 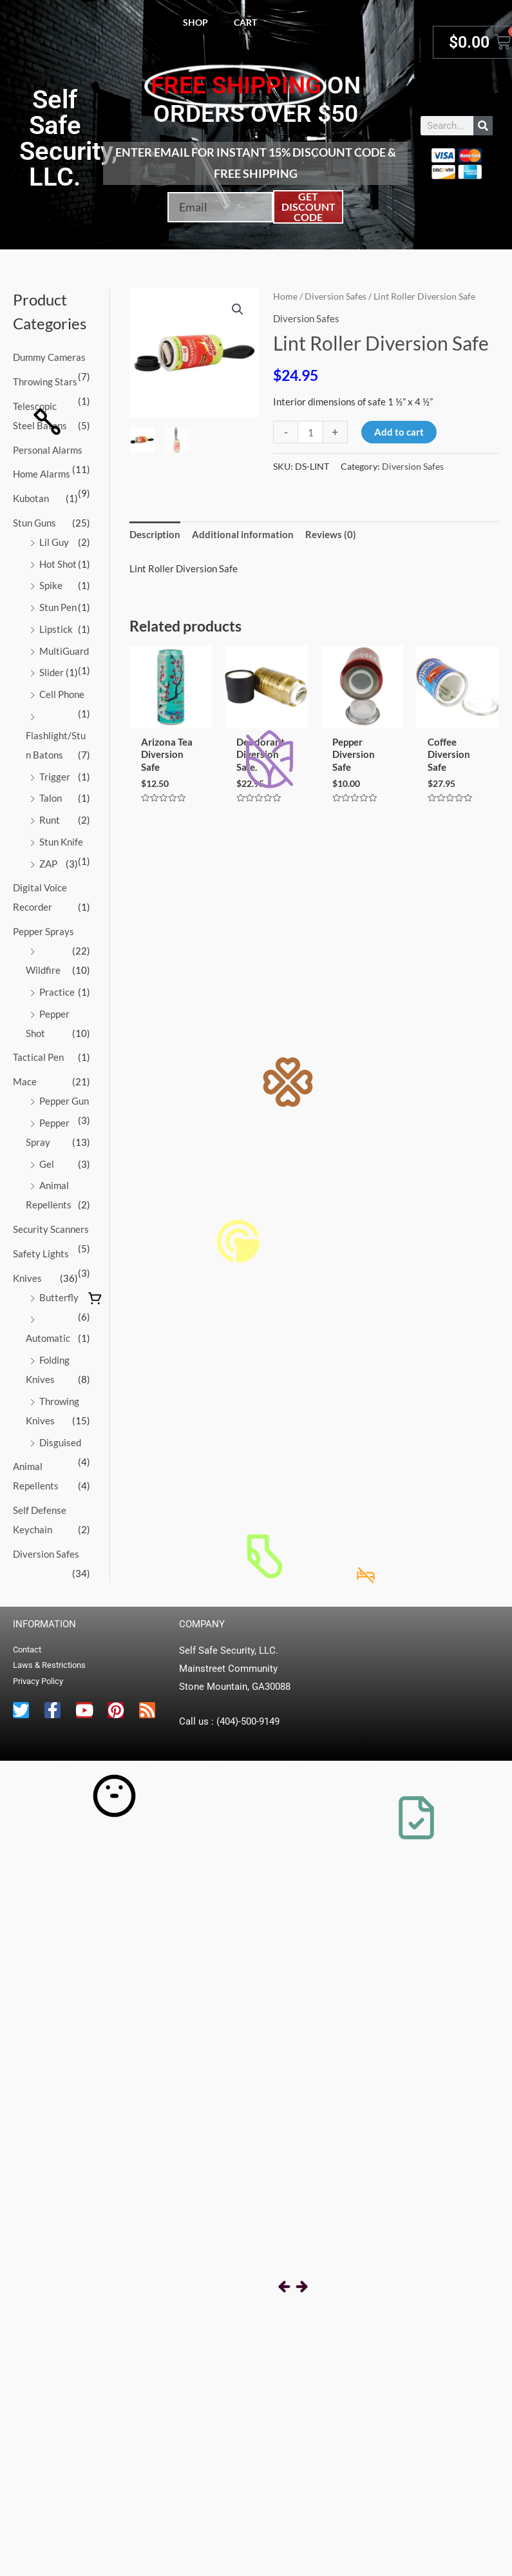 What do you see at coordinates (47, 421) in the screenshot?
I see `access grilling or barbecue tools` at bounding box center [47, 421].